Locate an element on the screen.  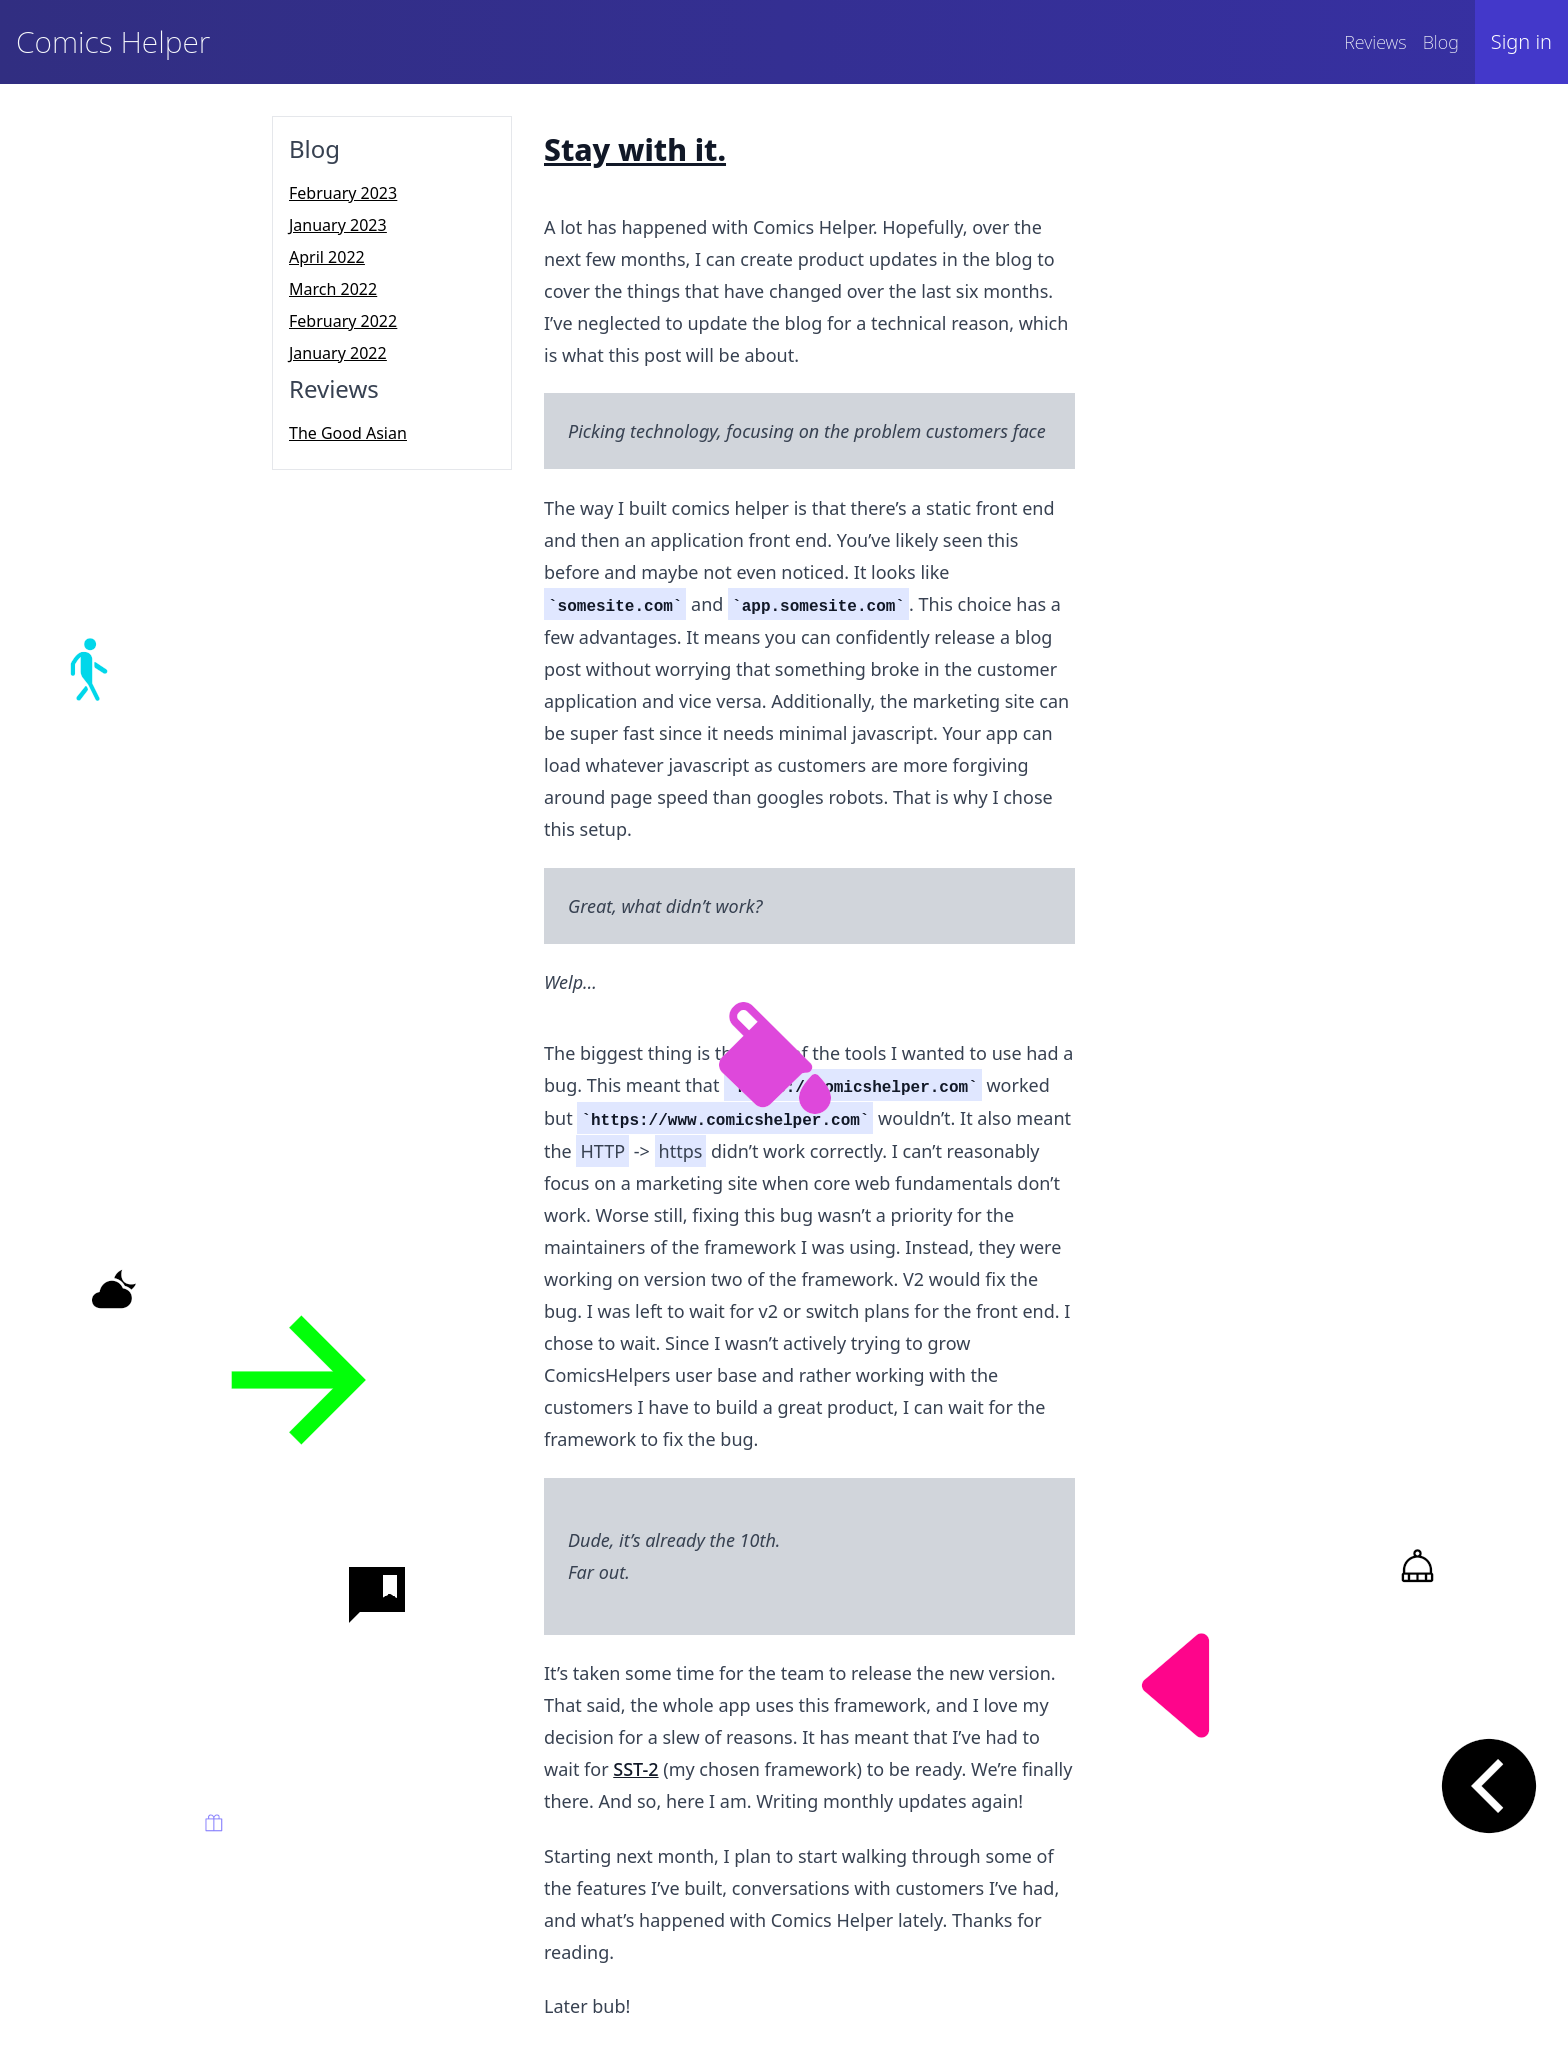
indicates cloudy night weather conditions is located at coordinates (114, 1289).